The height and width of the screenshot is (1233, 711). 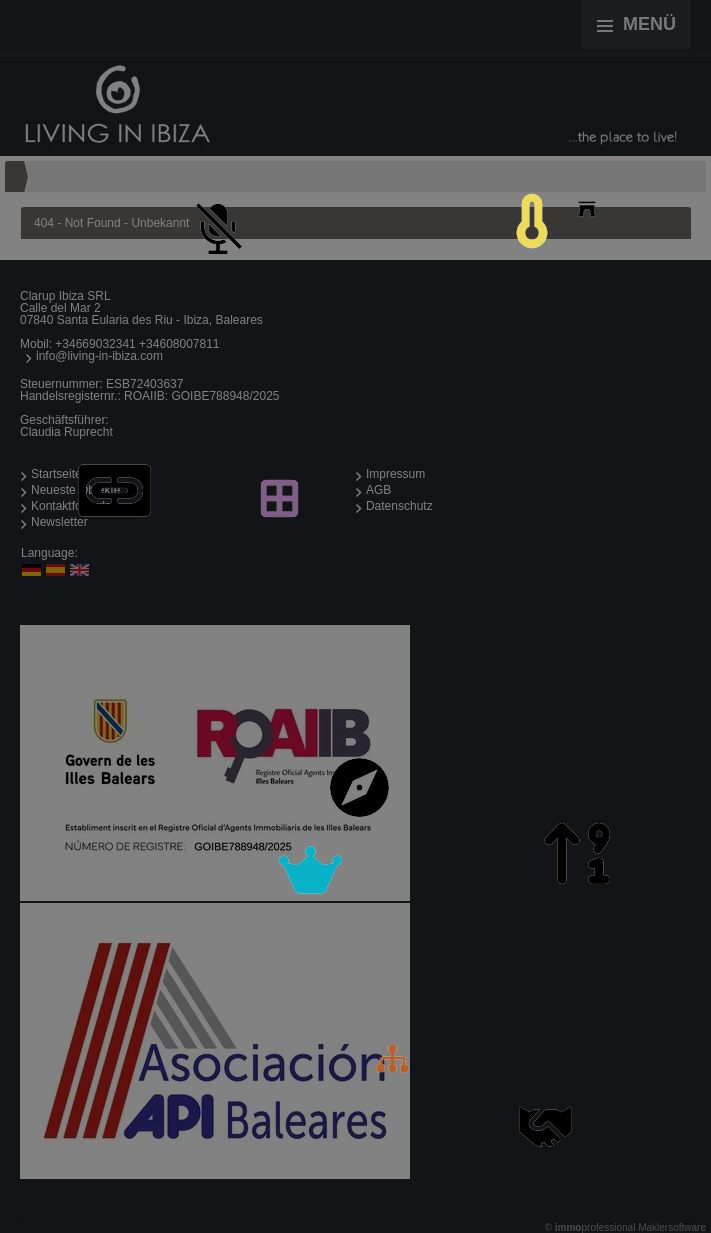 What do you see at coordinates (392, 1058) in the screenshot?
I see `view site structure or hierarchy` at bounding box center [392, 1058].